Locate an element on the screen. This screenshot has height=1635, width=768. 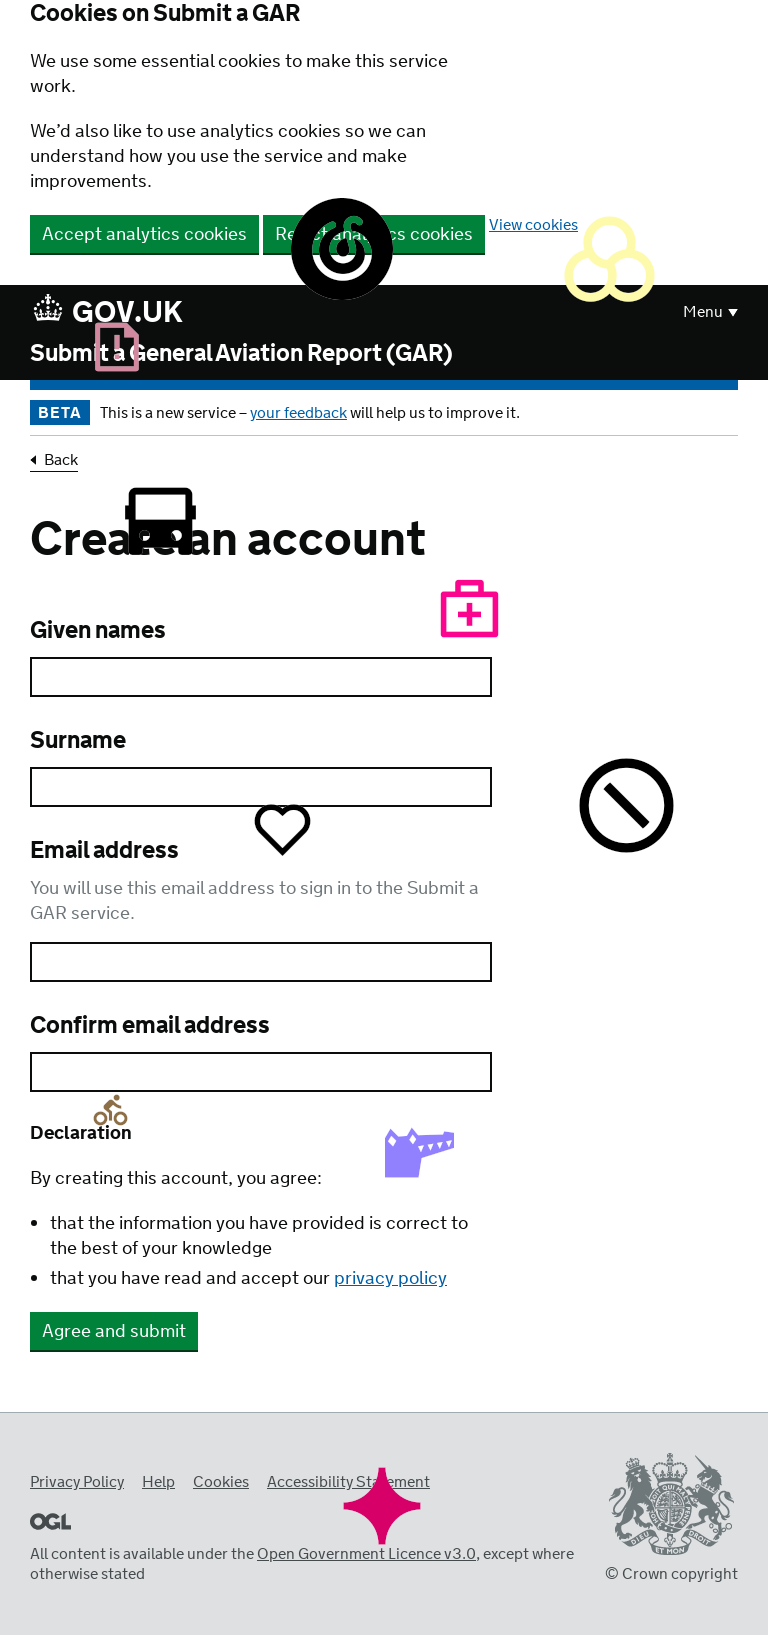
access cycling or bike route directions is located at coordinates (110, 1111).